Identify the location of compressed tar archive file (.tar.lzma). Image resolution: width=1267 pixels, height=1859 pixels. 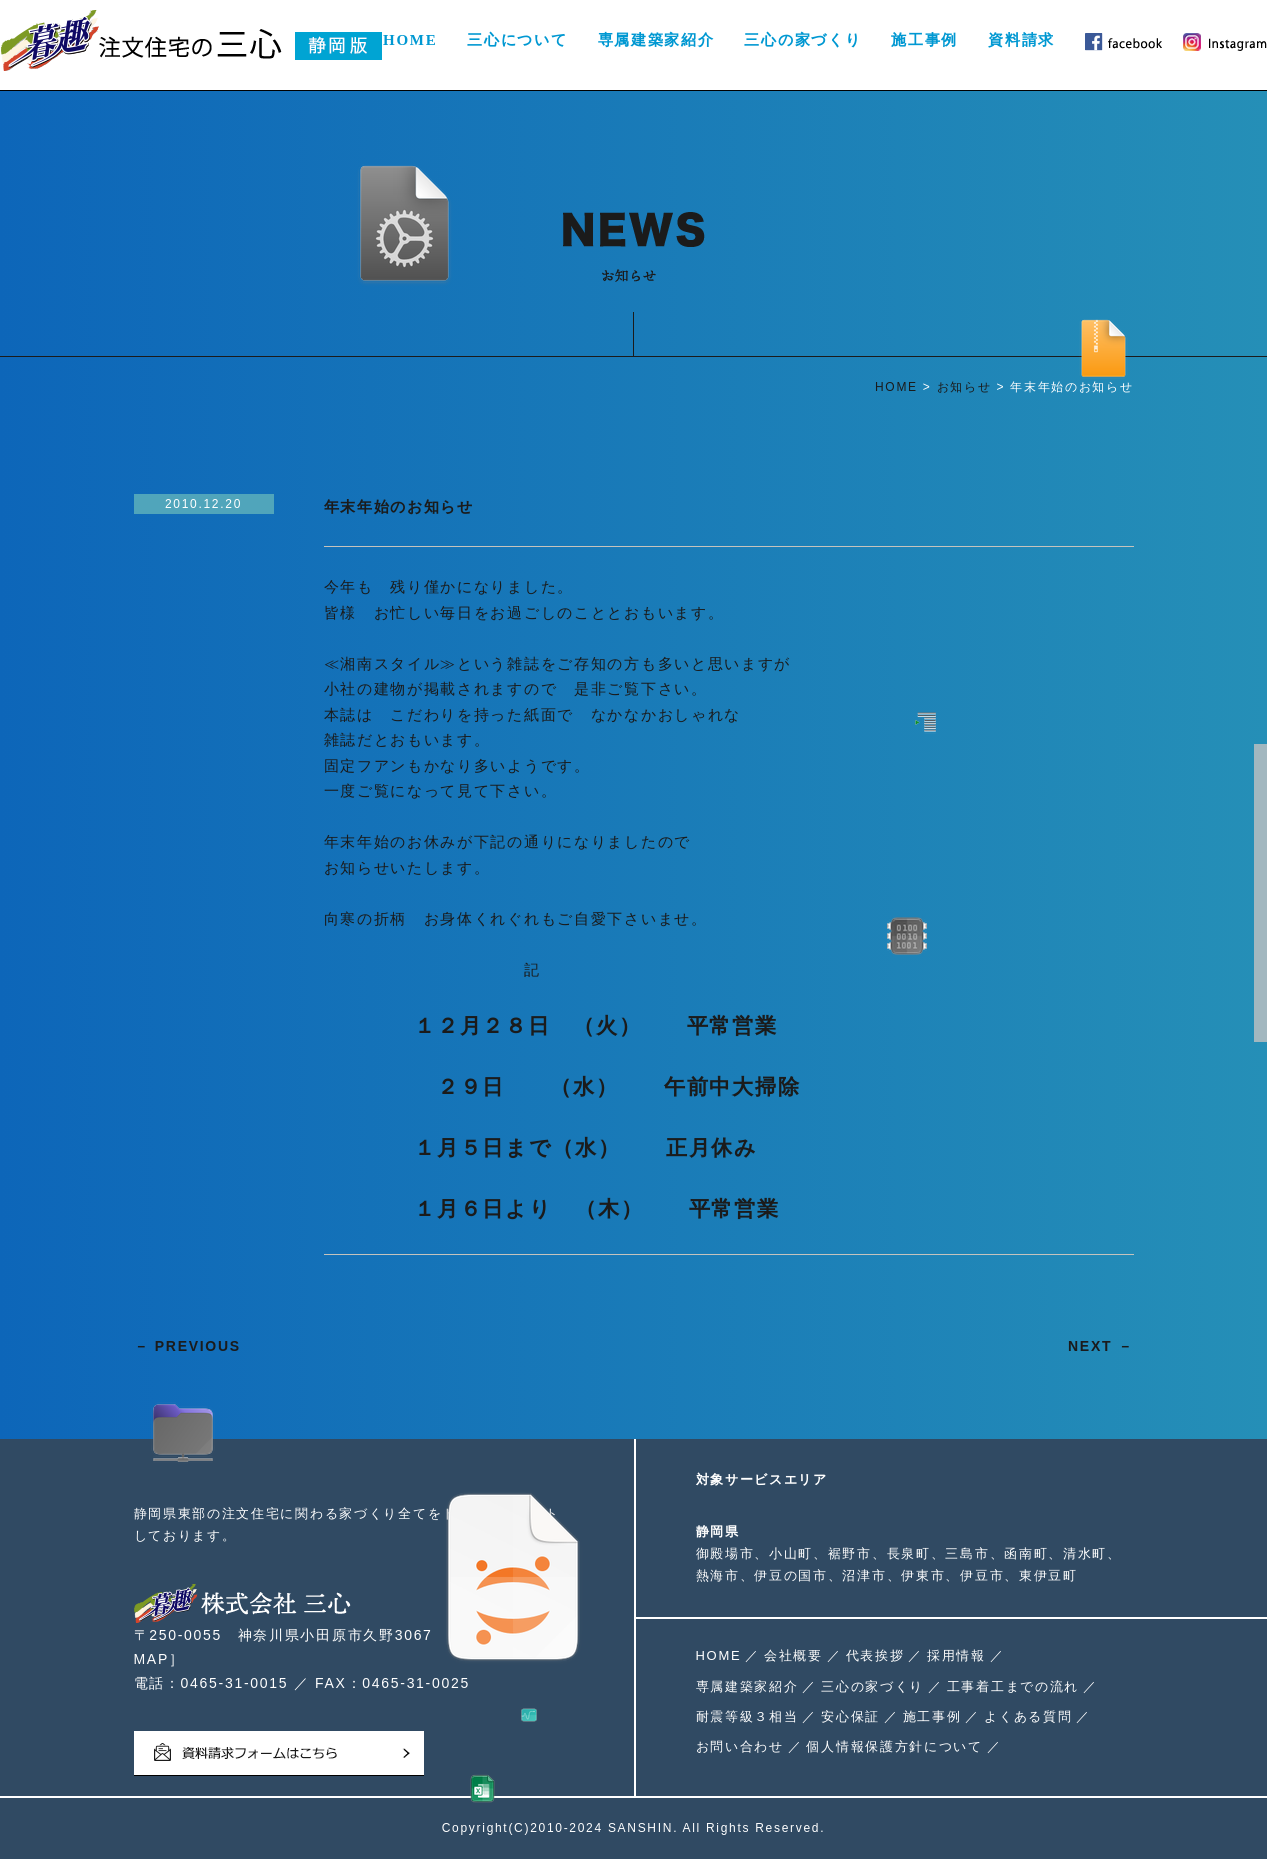
(1103, 349).